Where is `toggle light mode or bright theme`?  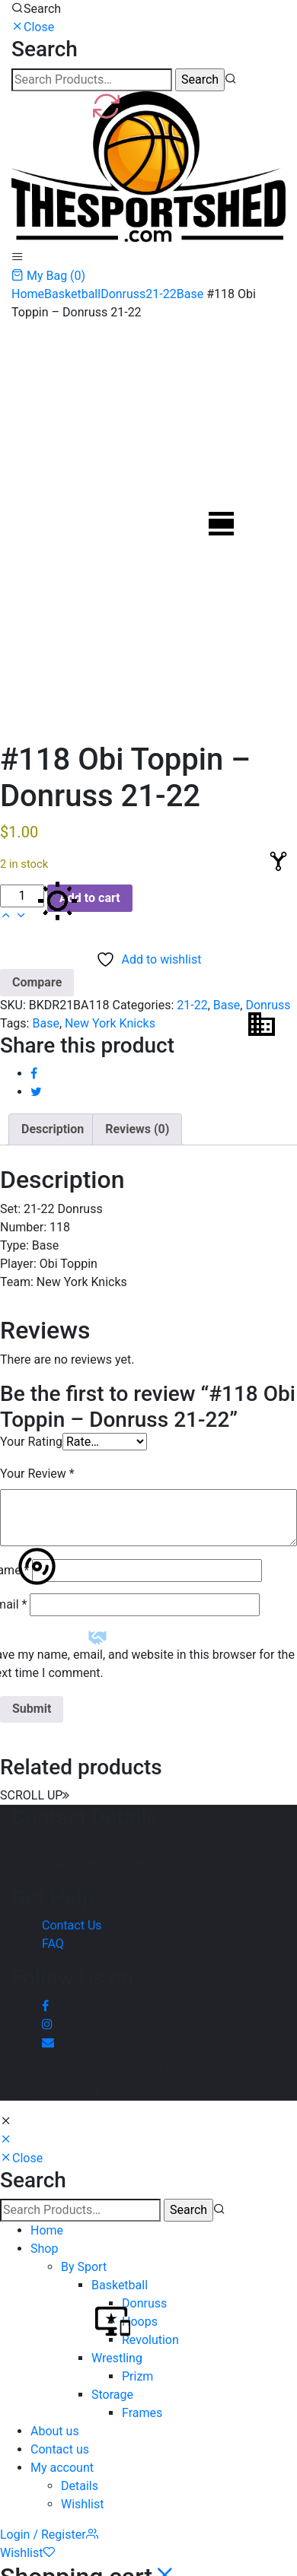 toggle light mode or bright theme is located at coordinates (57, 901).